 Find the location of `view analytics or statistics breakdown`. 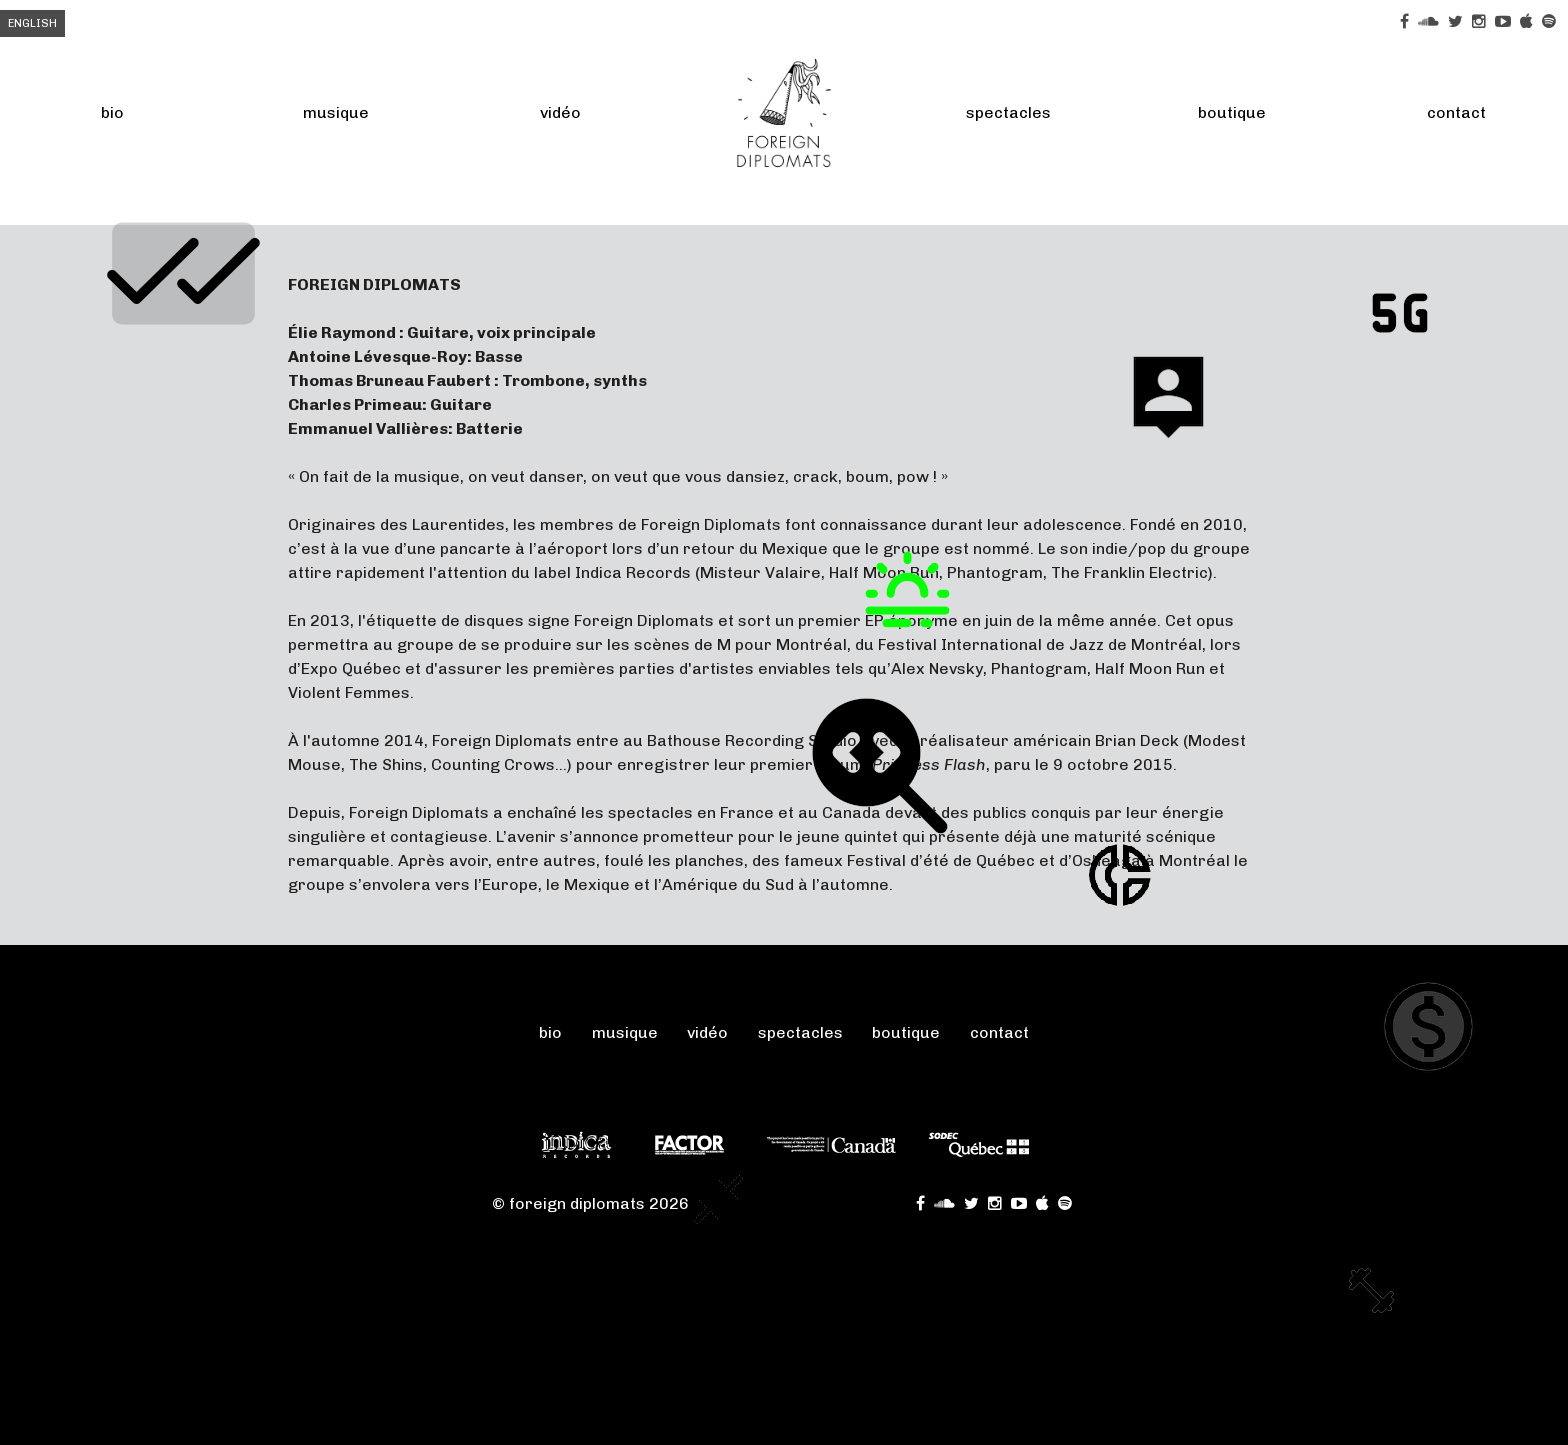

view analytics or statistics breakdown is located at coordinates (1120, 875).